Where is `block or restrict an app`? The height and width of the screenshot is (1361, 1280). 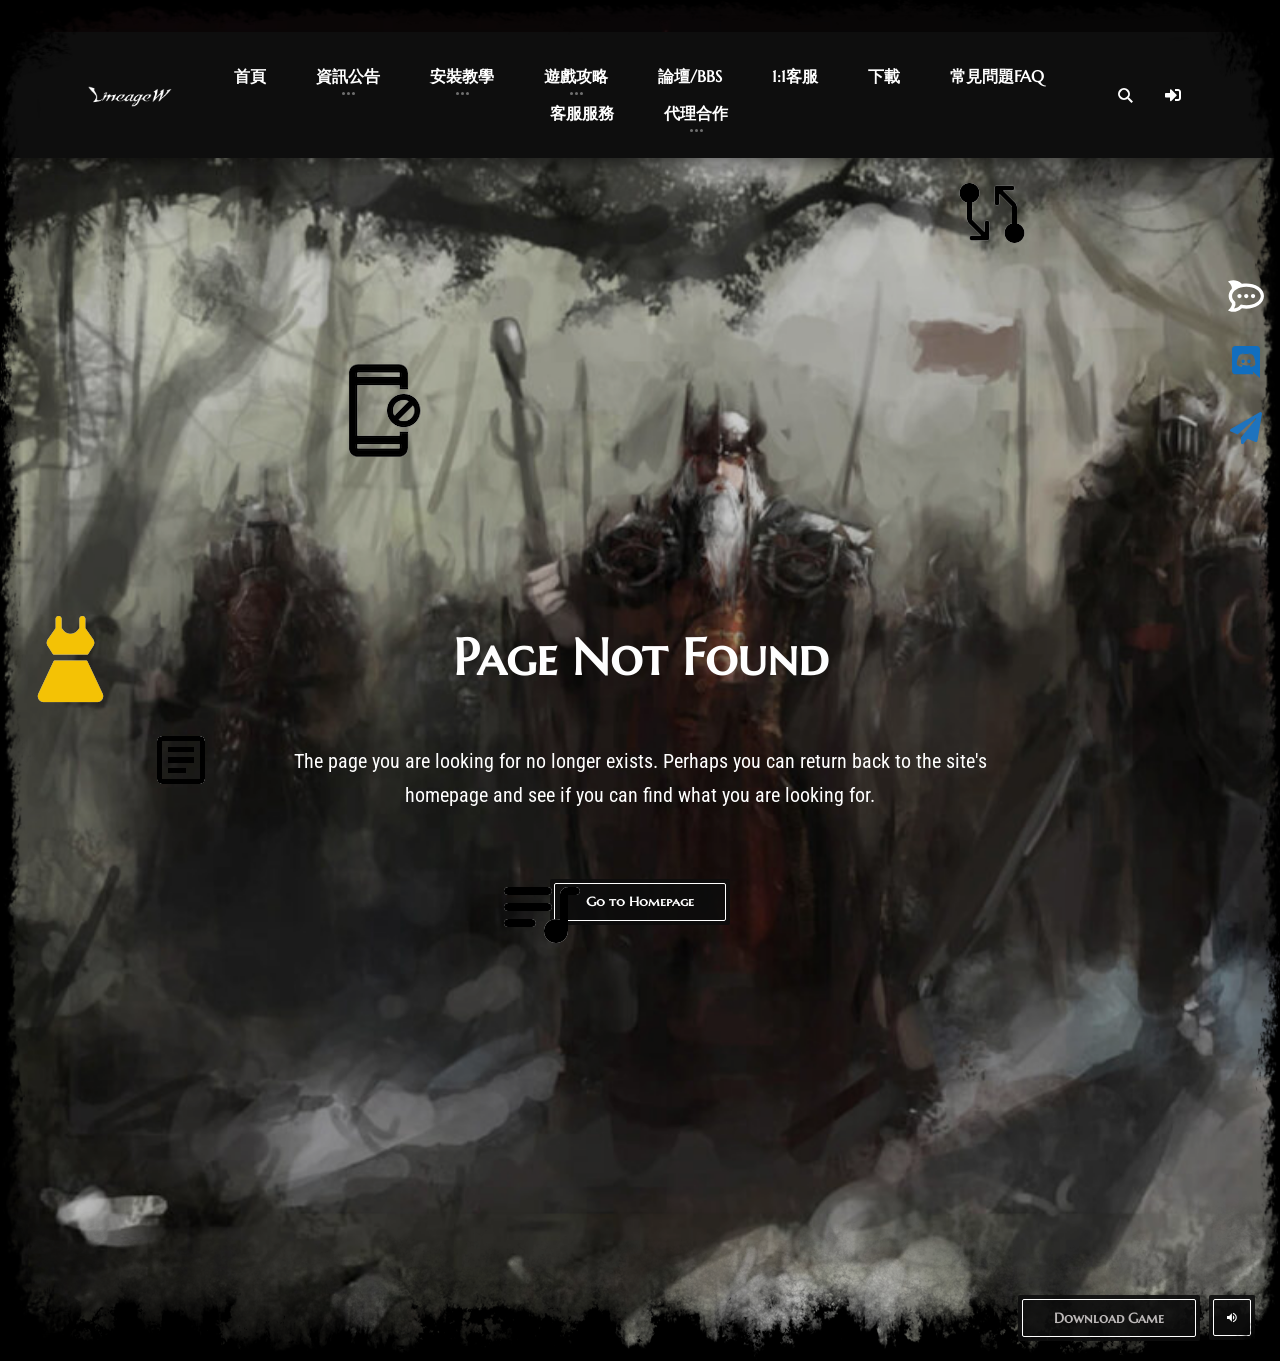
block or restrict an app is located at coordinates (378, 410).